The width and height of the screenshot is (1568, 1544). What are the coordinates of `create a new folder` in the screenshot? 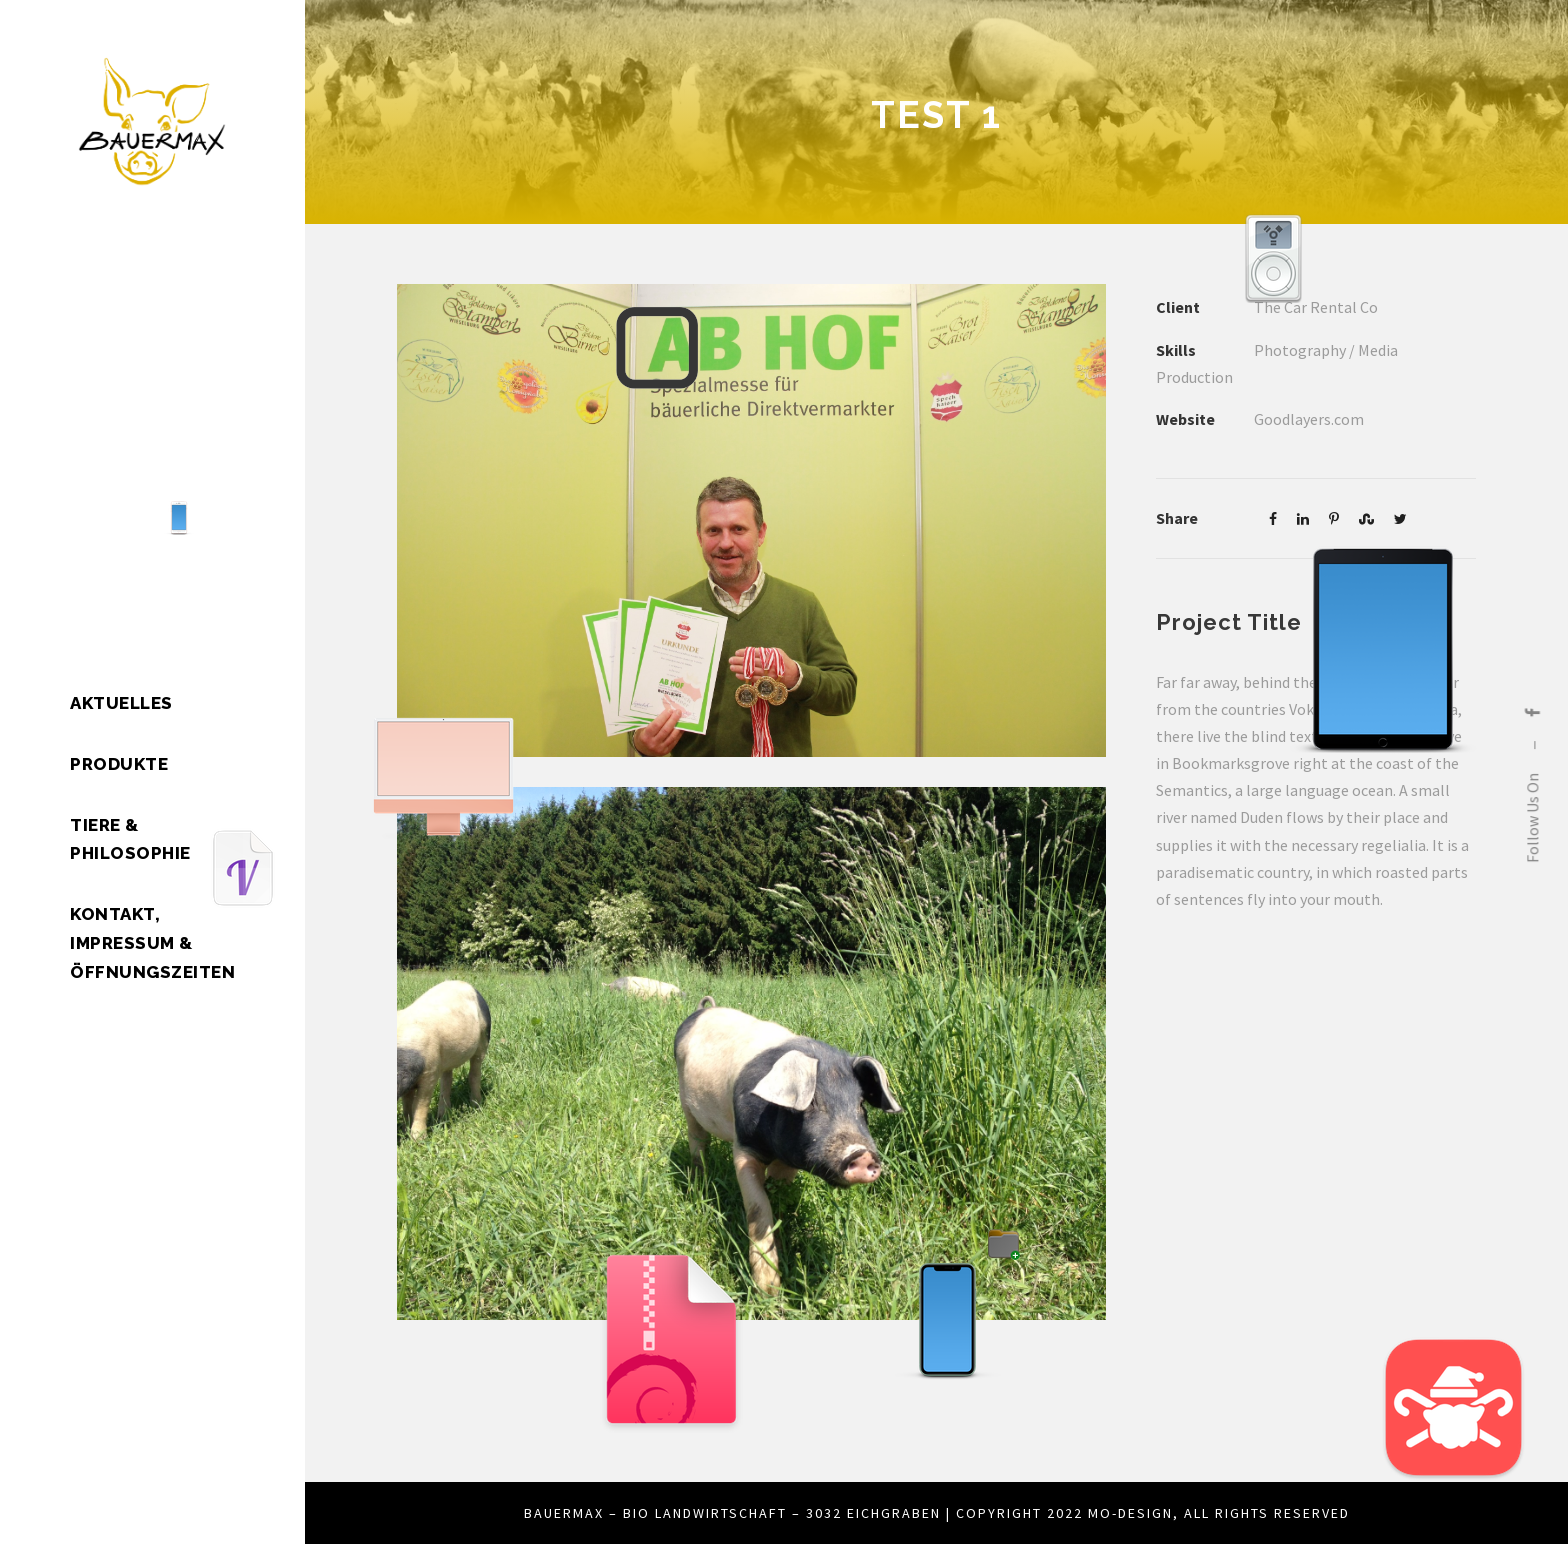 It's located at (1003, 1243).